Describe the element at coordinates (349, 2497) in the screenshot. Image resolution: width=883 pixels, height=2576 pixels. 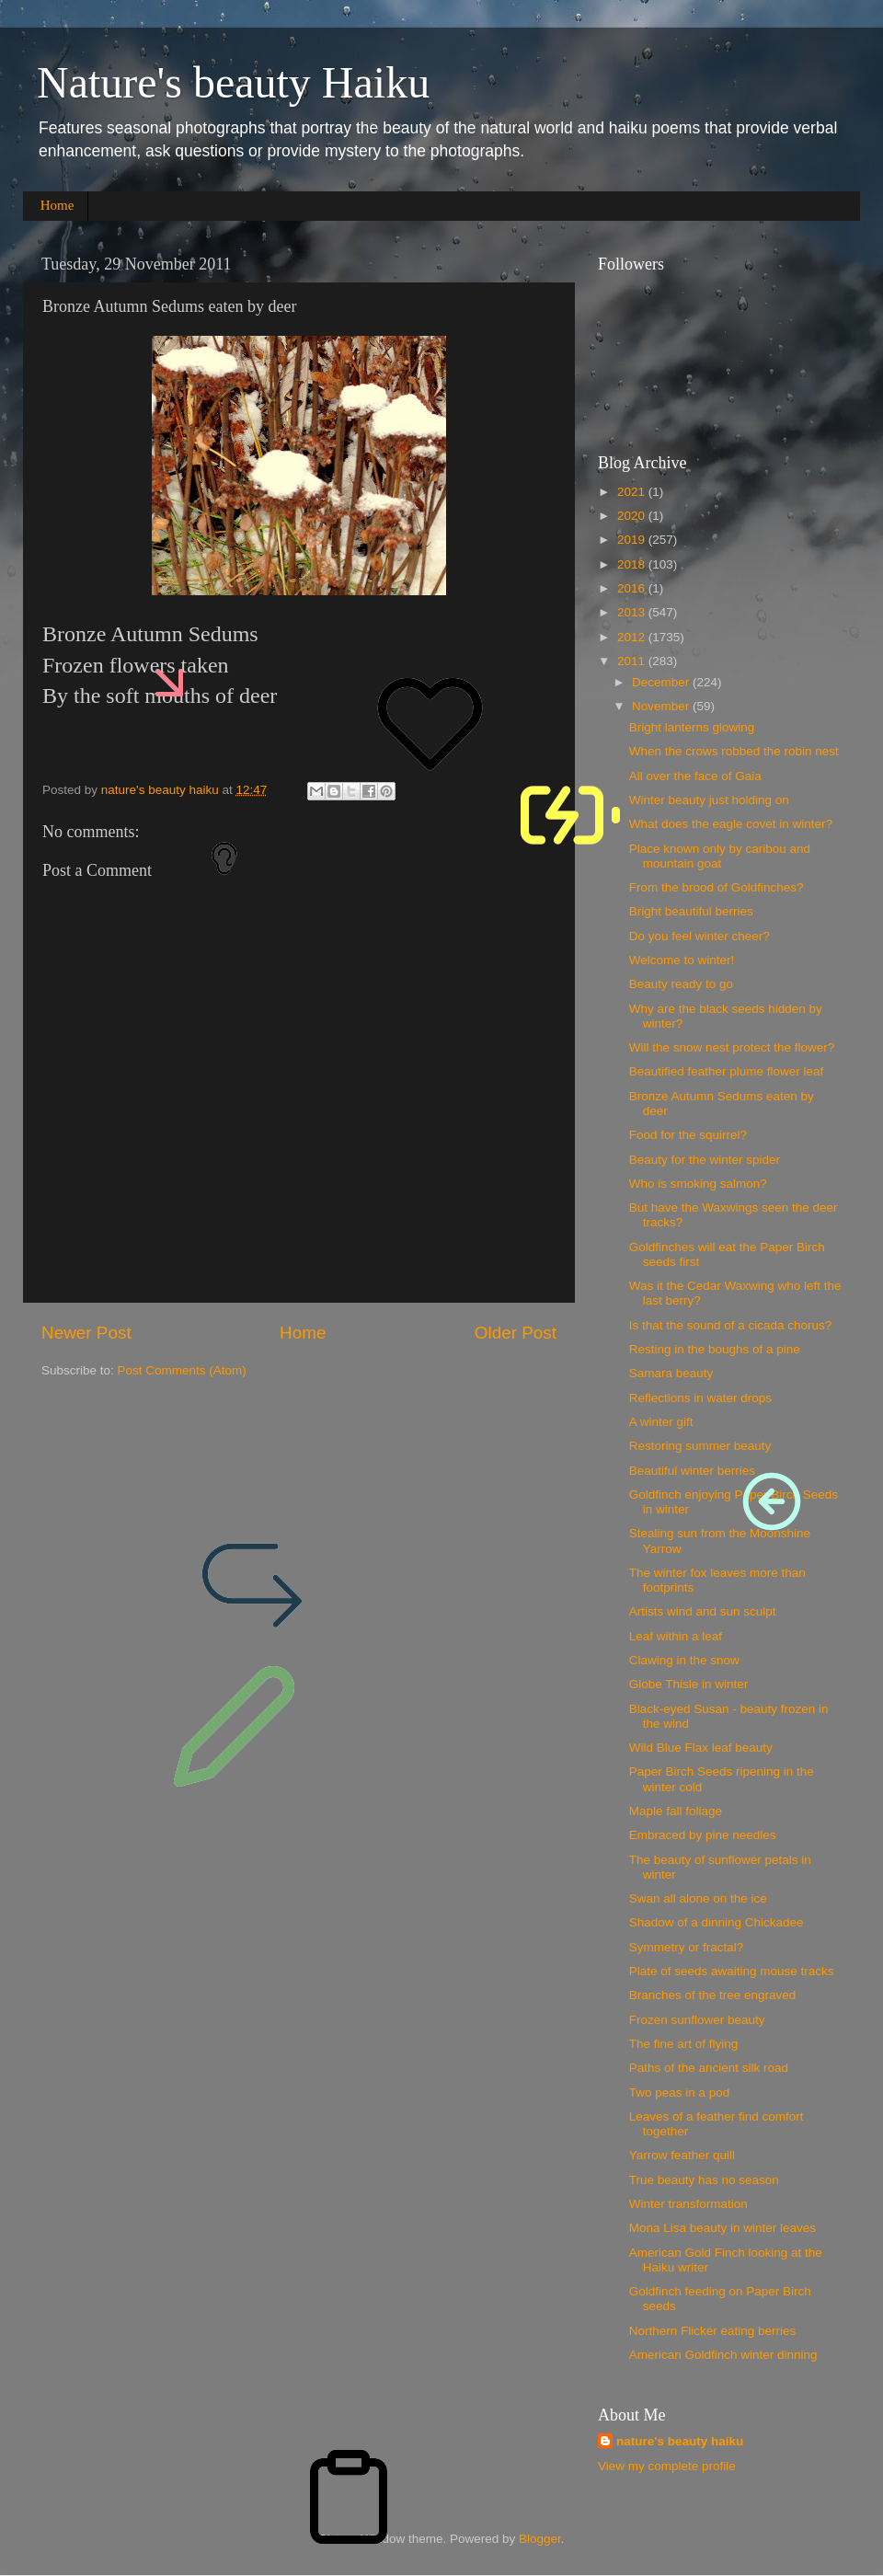
I see `copy to clipboard` at that location.